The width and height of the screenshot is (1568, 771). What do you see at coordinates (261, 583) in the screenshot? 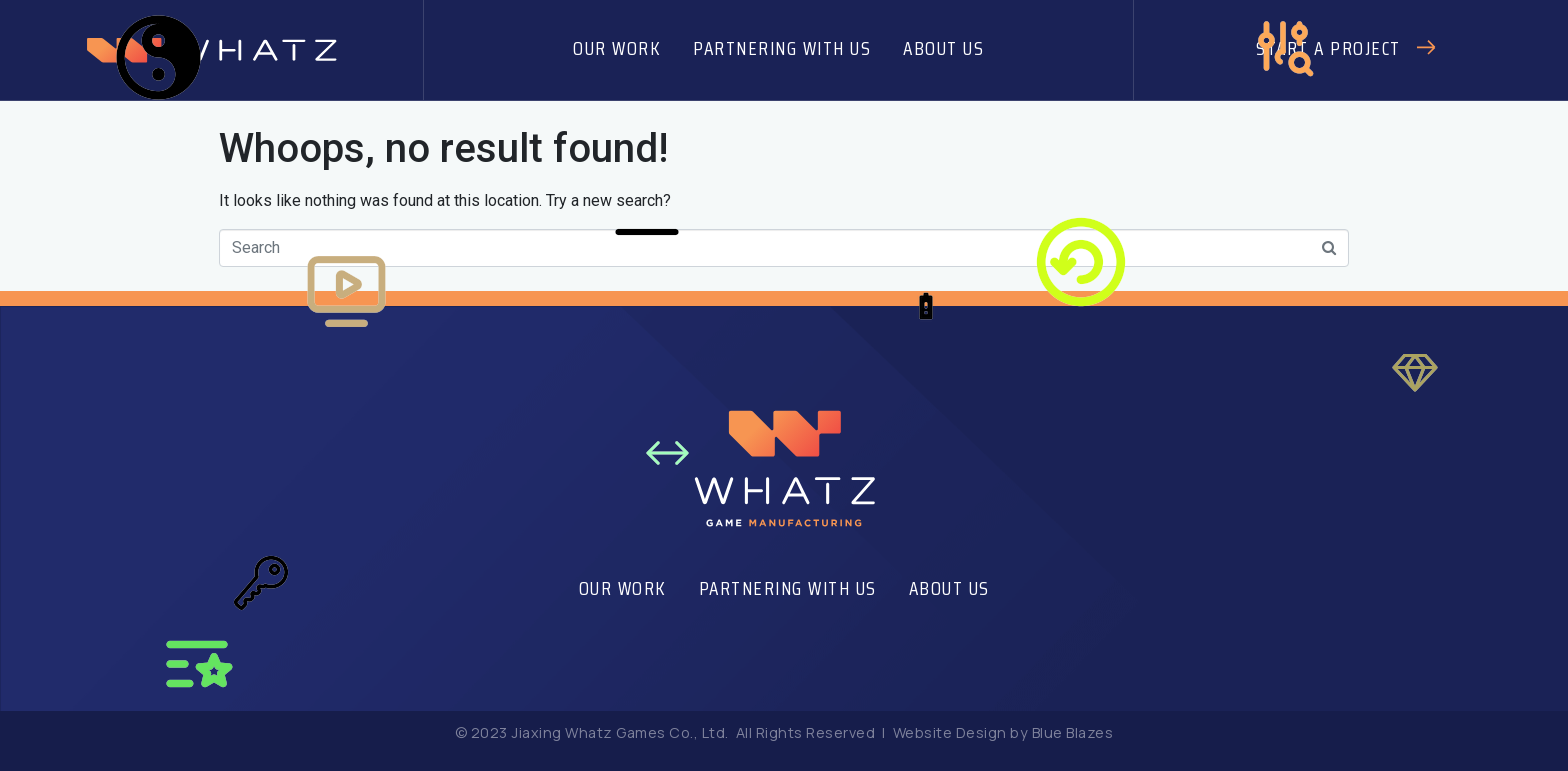
I see `access security or password settings` at bounding box center [261, 583].